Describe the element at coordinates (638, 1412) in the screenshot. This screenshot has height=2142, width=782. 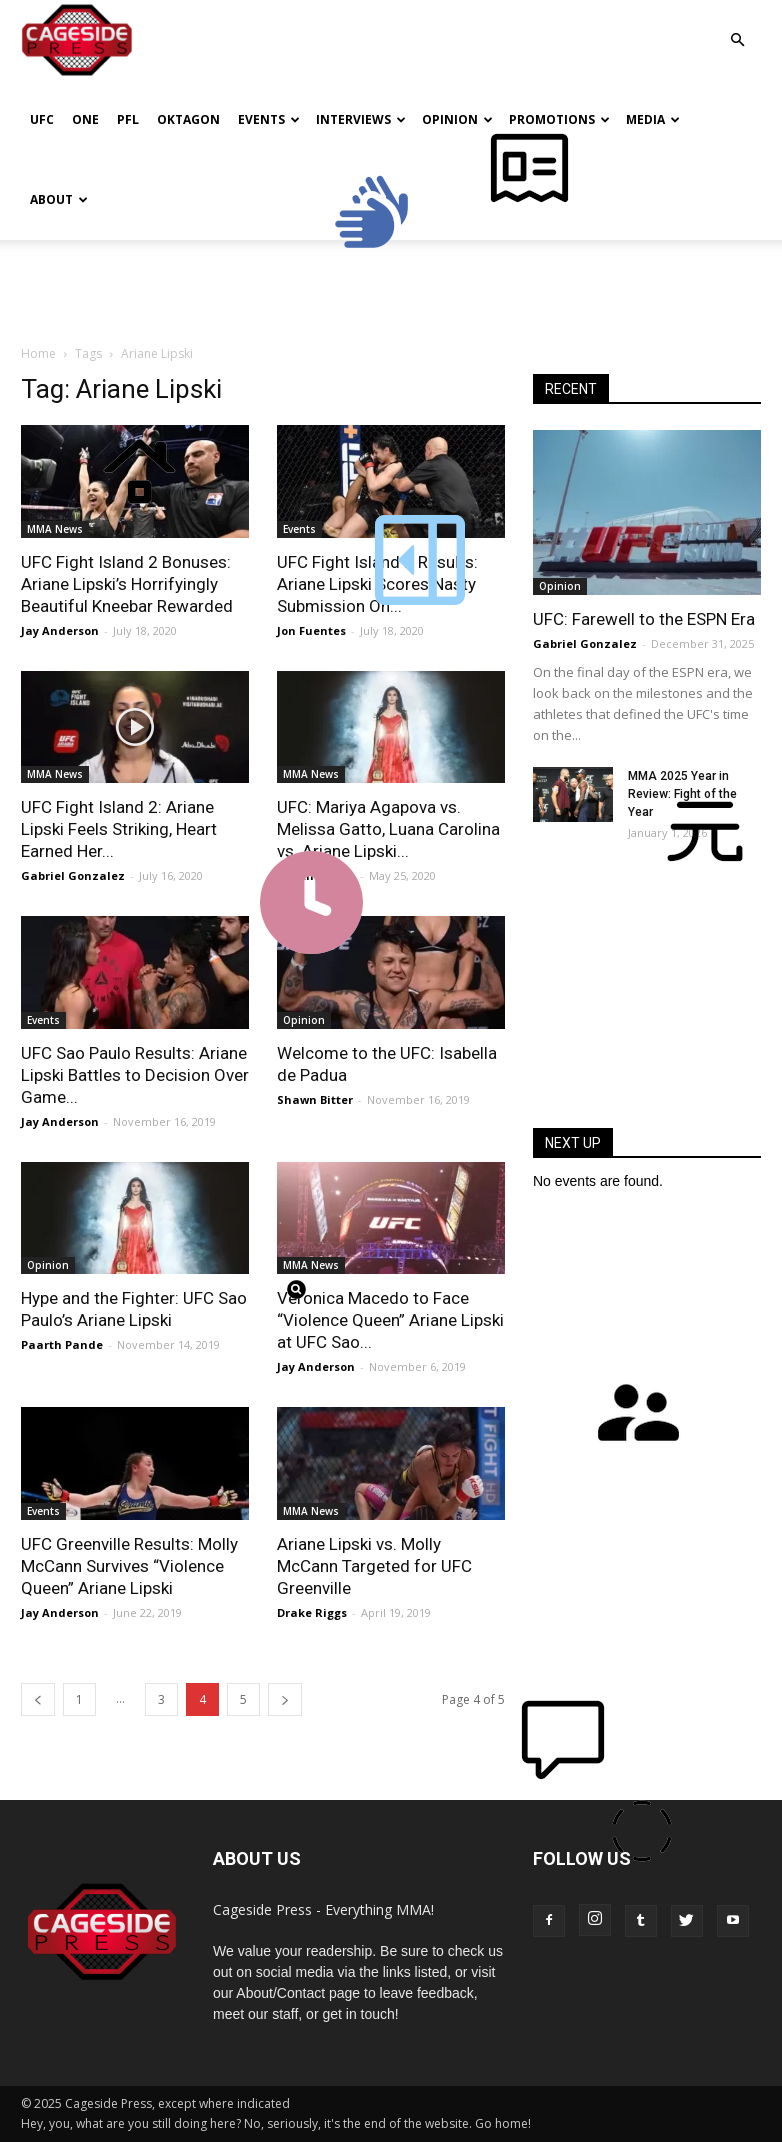
I see `view team members or supervised accounts` at that location.